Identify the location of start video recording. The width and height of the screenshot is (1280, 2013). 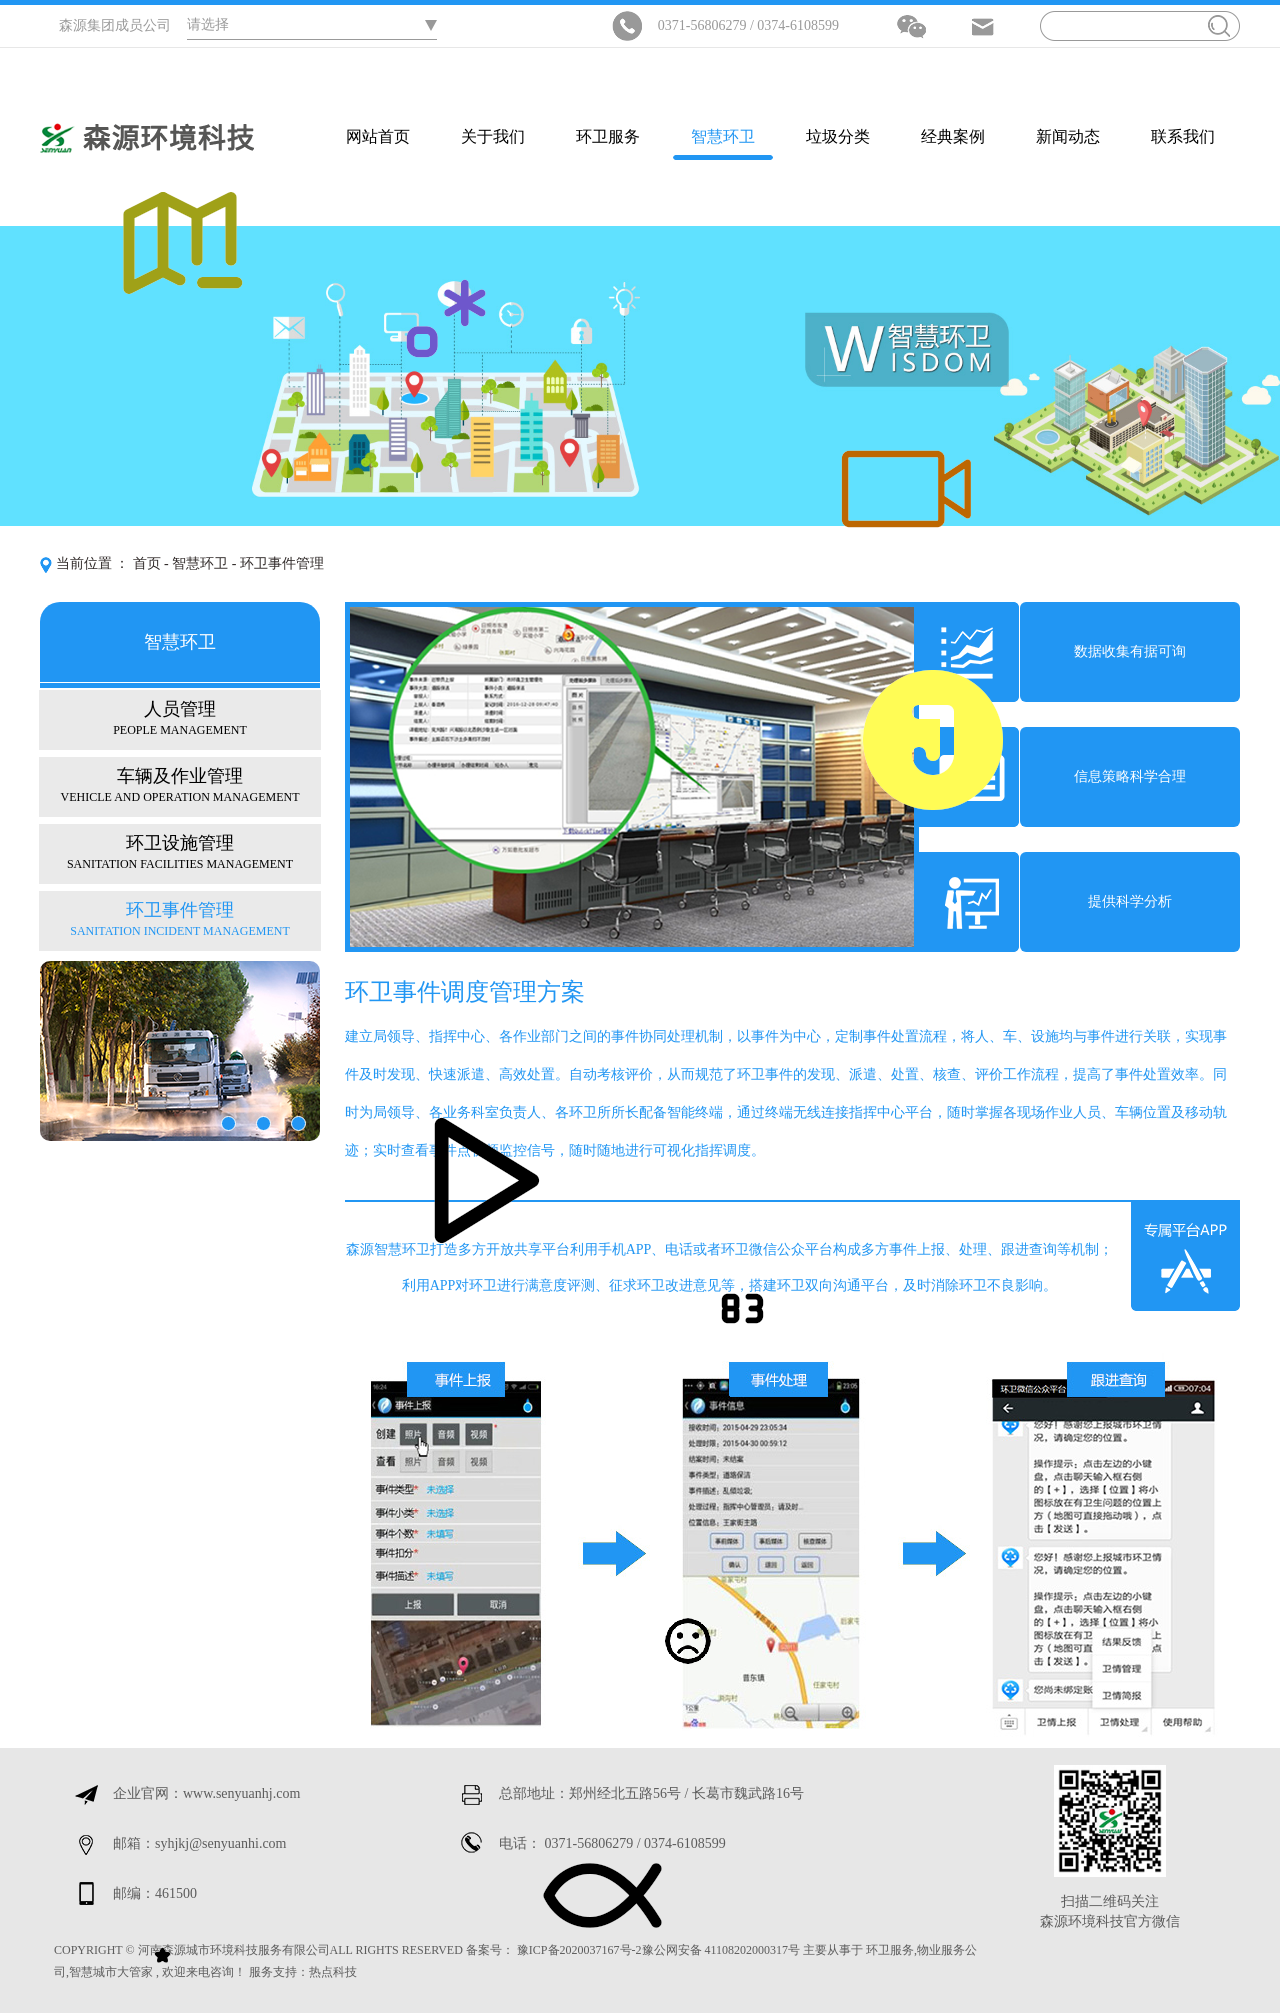
(902, 489).